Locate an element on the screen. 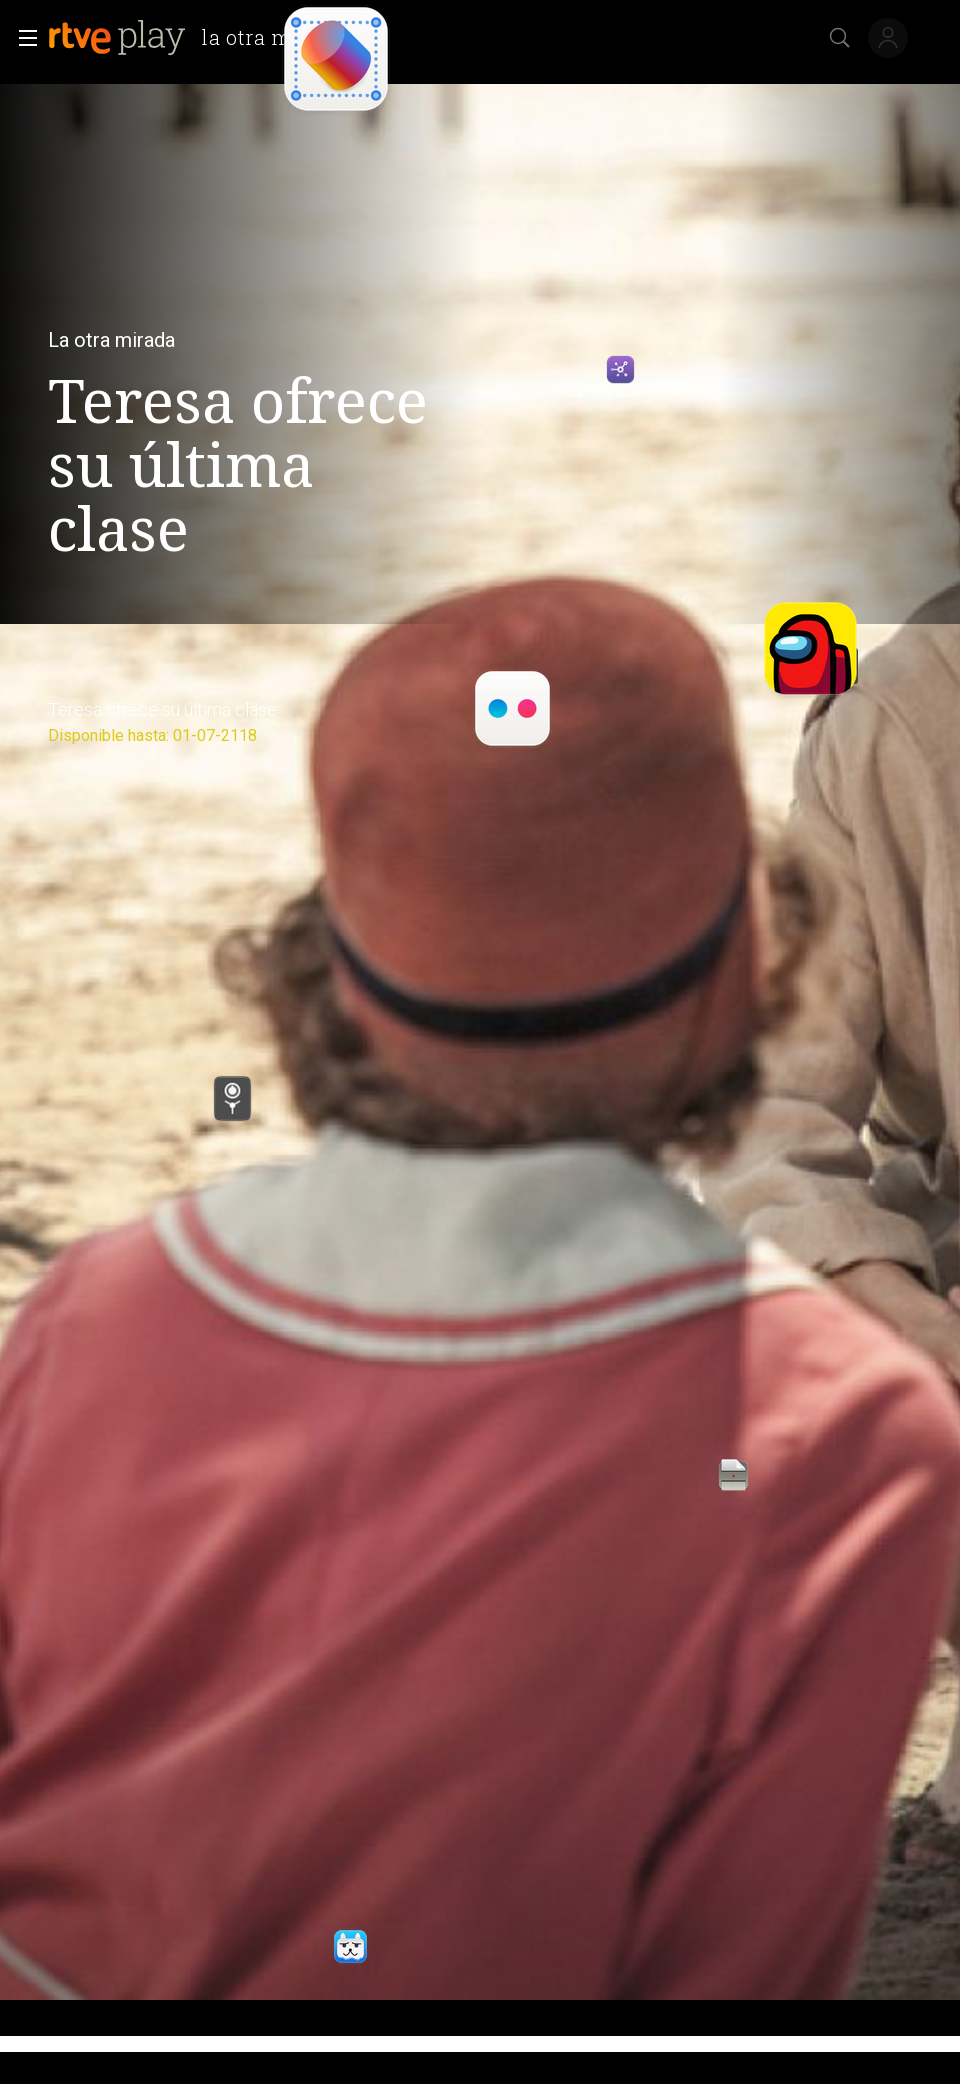  open déjà dup backup utility is located at coordinates (232, 1098).